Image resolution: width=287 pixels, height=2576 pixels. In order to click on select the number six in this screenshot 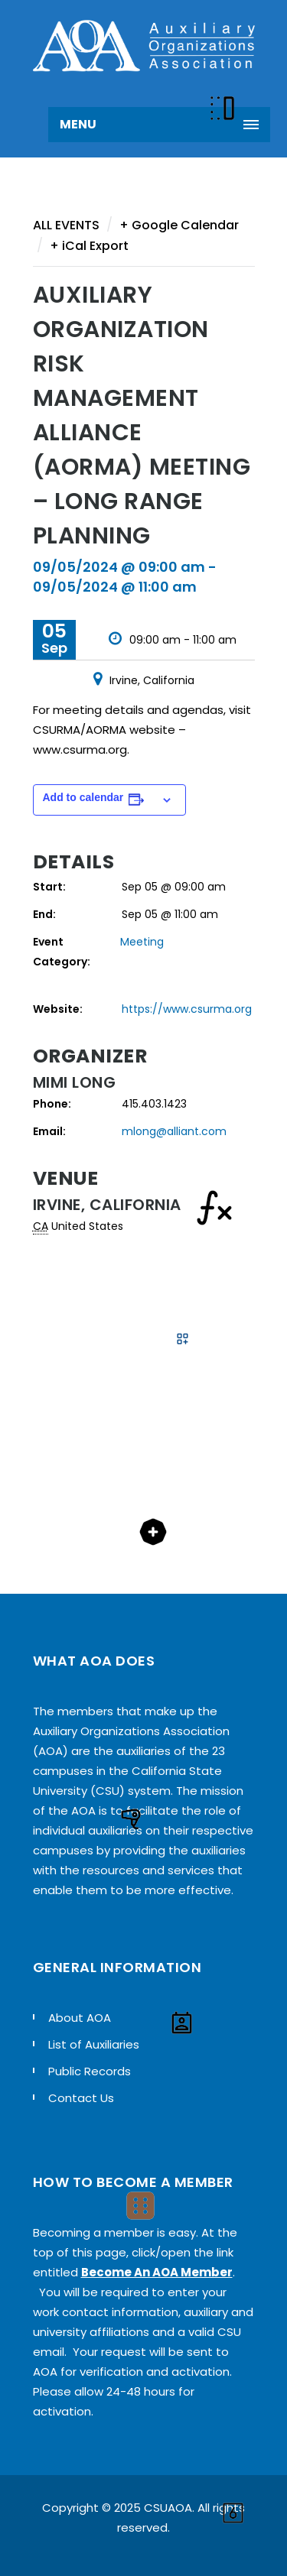, I will do `click(233, 2513)`.